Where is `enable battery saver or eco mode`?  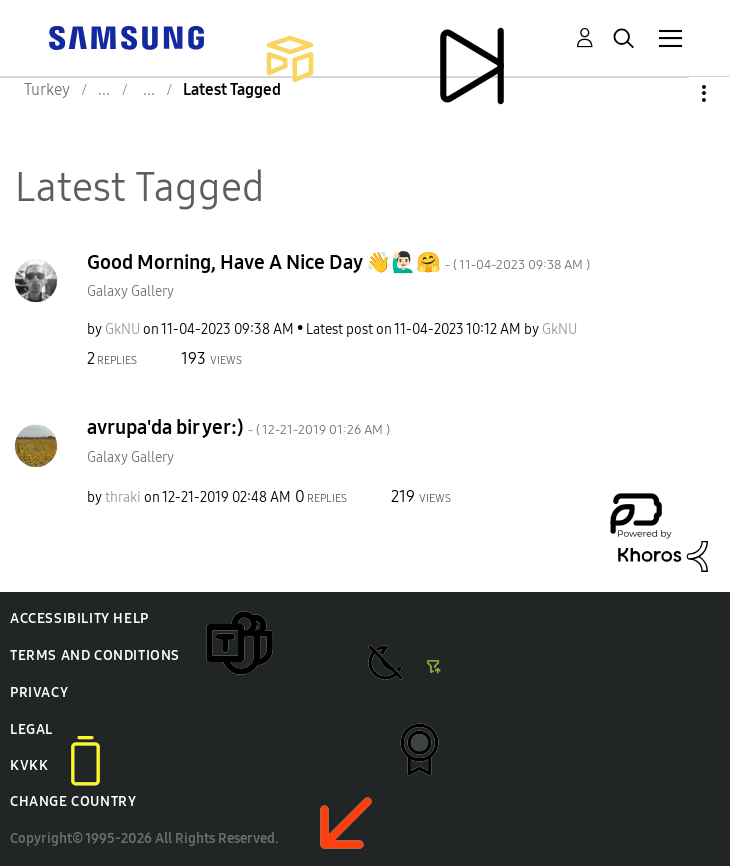 enable battery saver or eco mode is located at coordinates (637, 509).